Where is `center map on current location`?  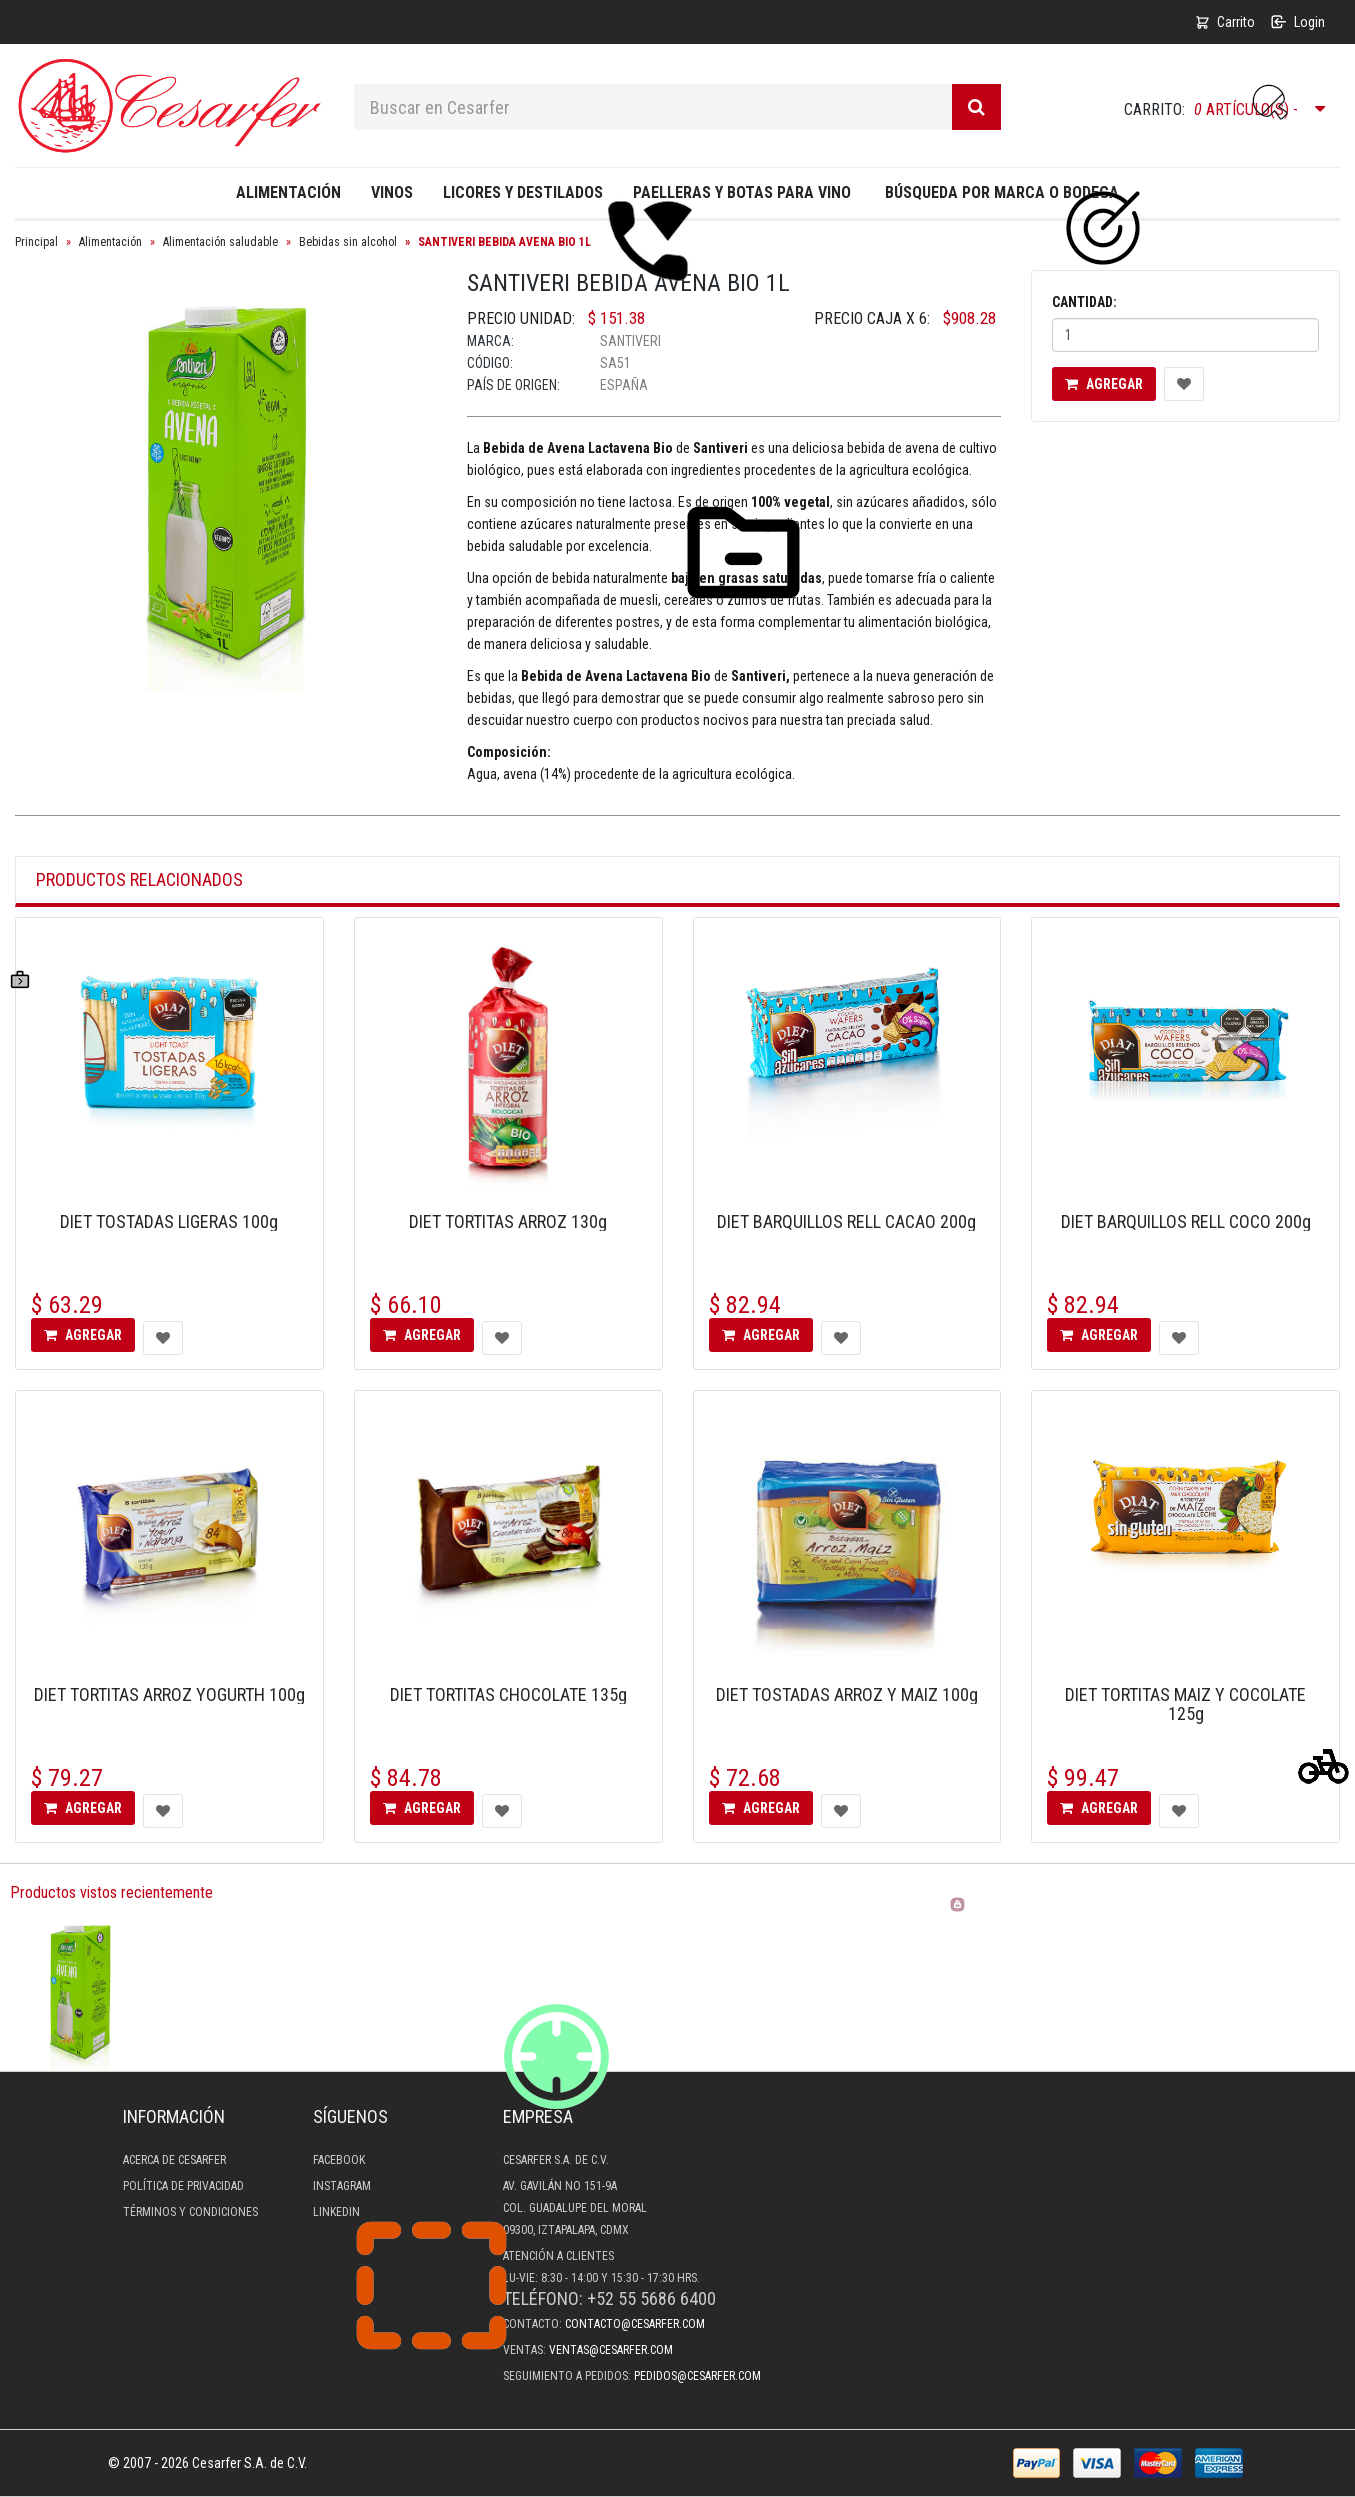 center map on current location is located at coordinates (556, 2056).